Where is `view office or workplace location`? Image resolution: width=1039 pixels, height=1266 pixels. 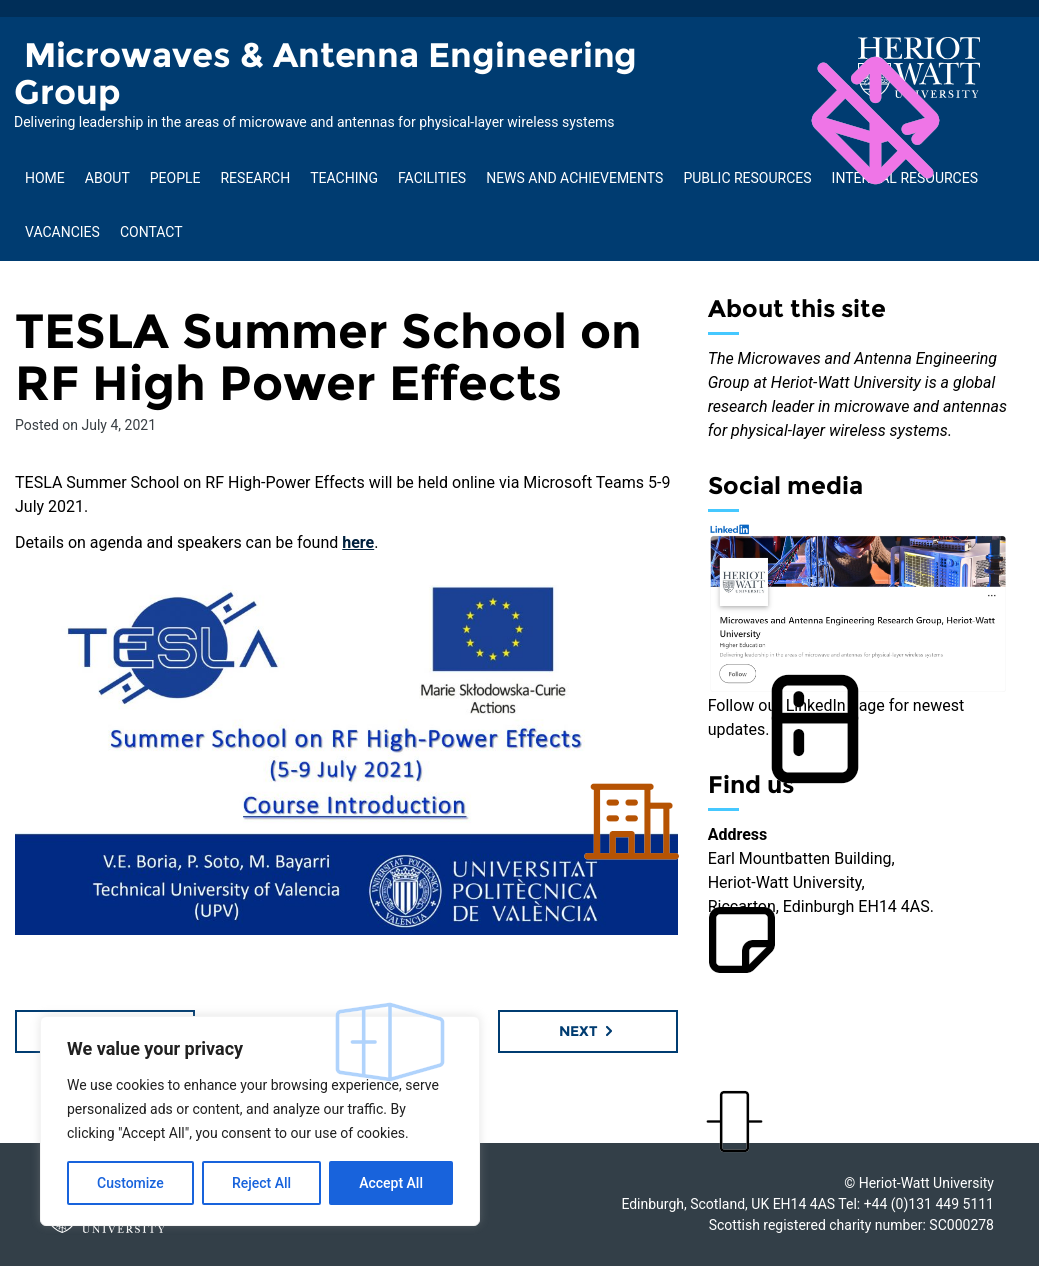 view office or workplace location is located at coordinates (628, 821).